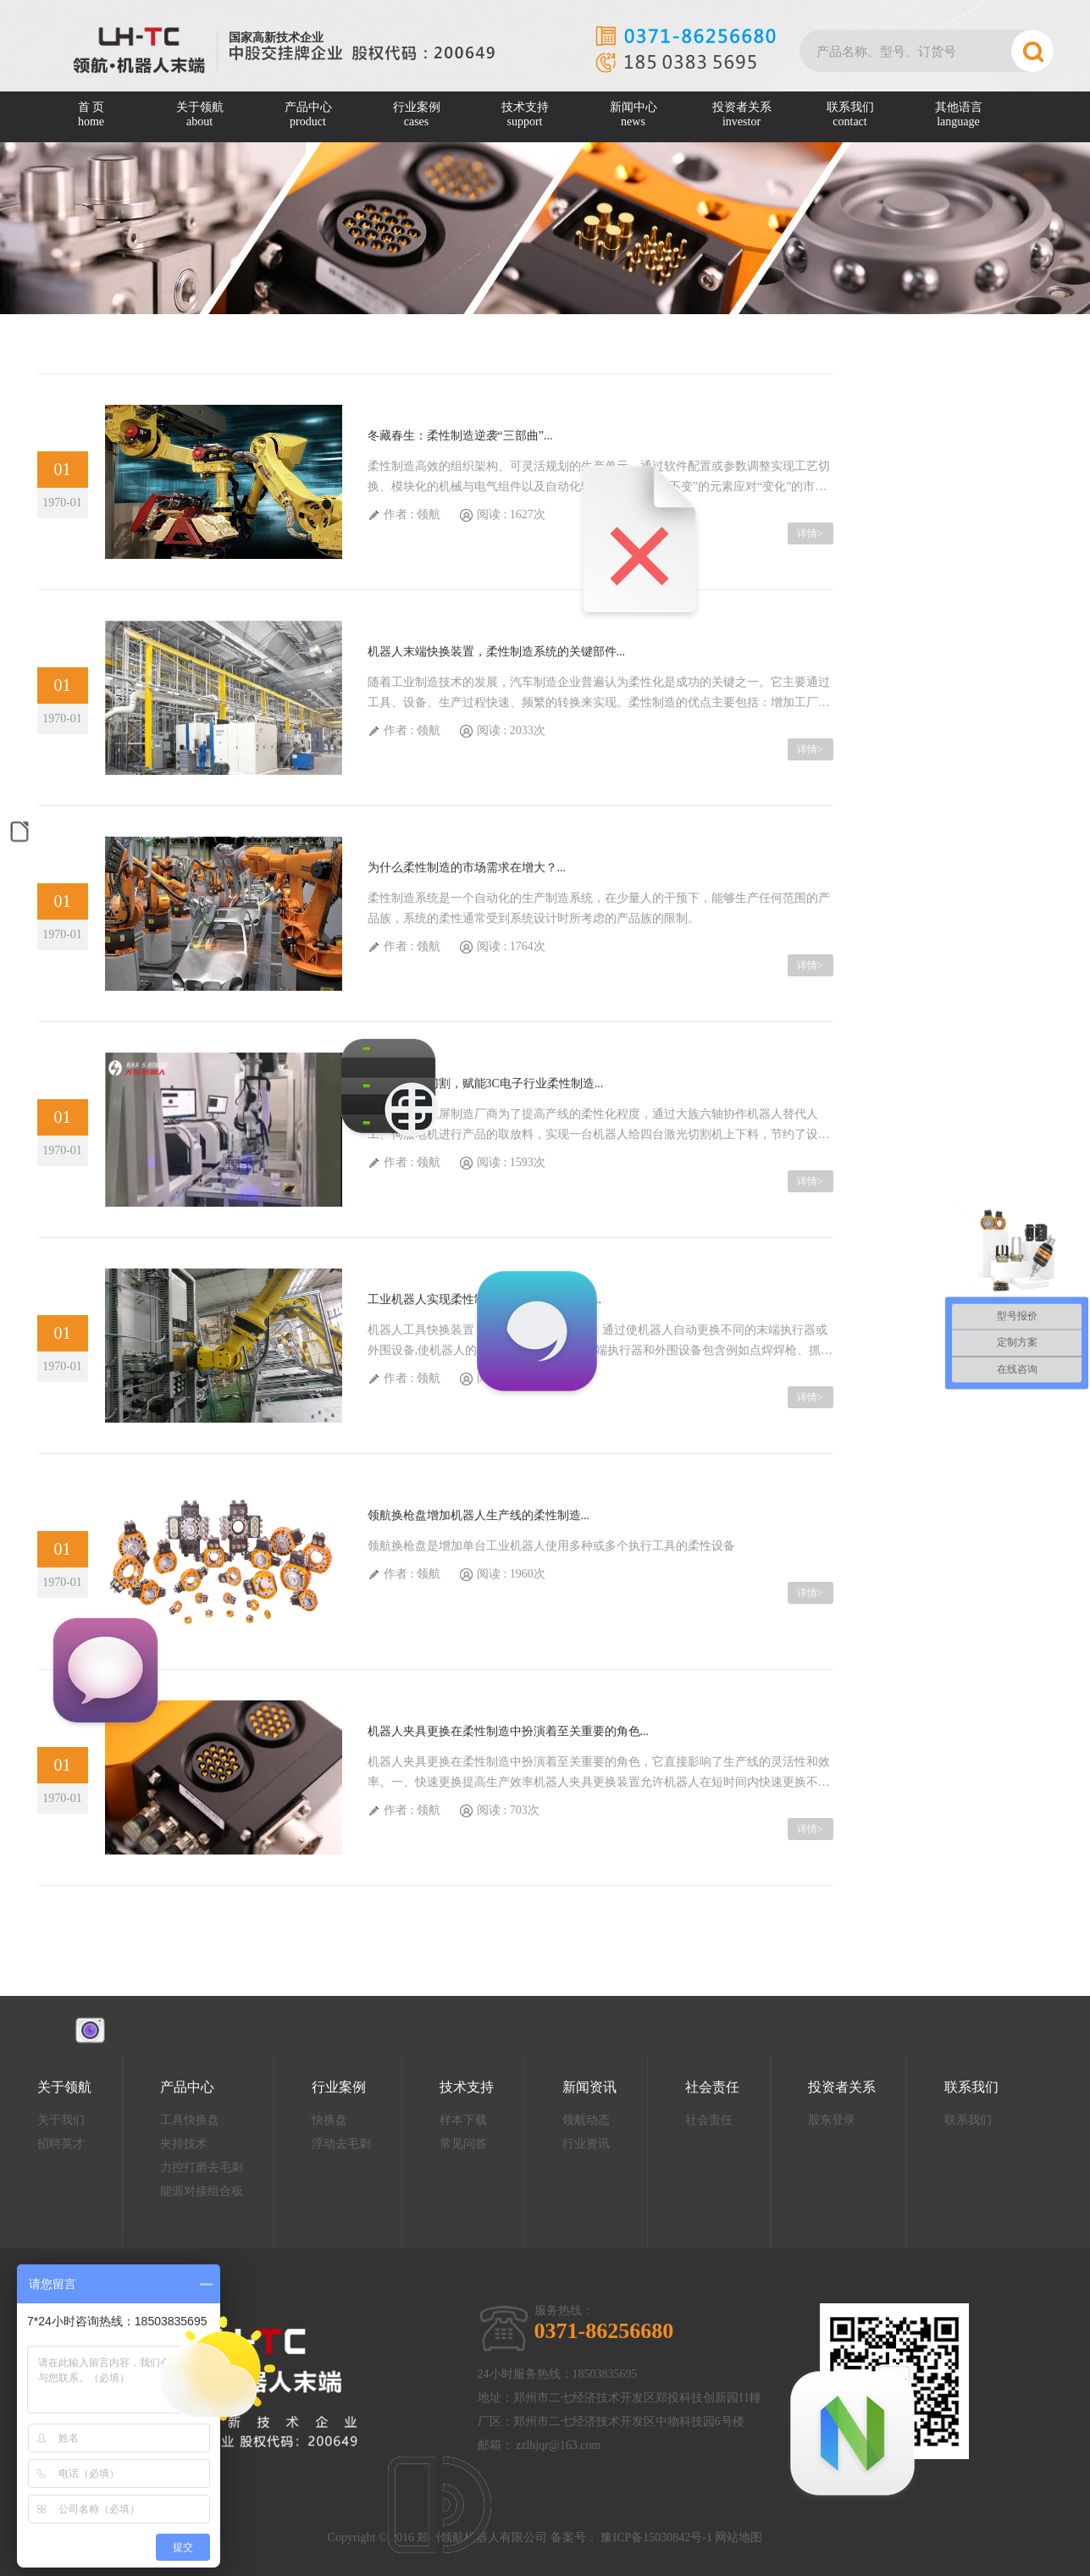 The height and width of the screenshot is (2576, 1090). What do you see at coordinates (388, 1086) in the screenshot?
I see `configure windows network sharing settings` at bounding box center [388, 1086].